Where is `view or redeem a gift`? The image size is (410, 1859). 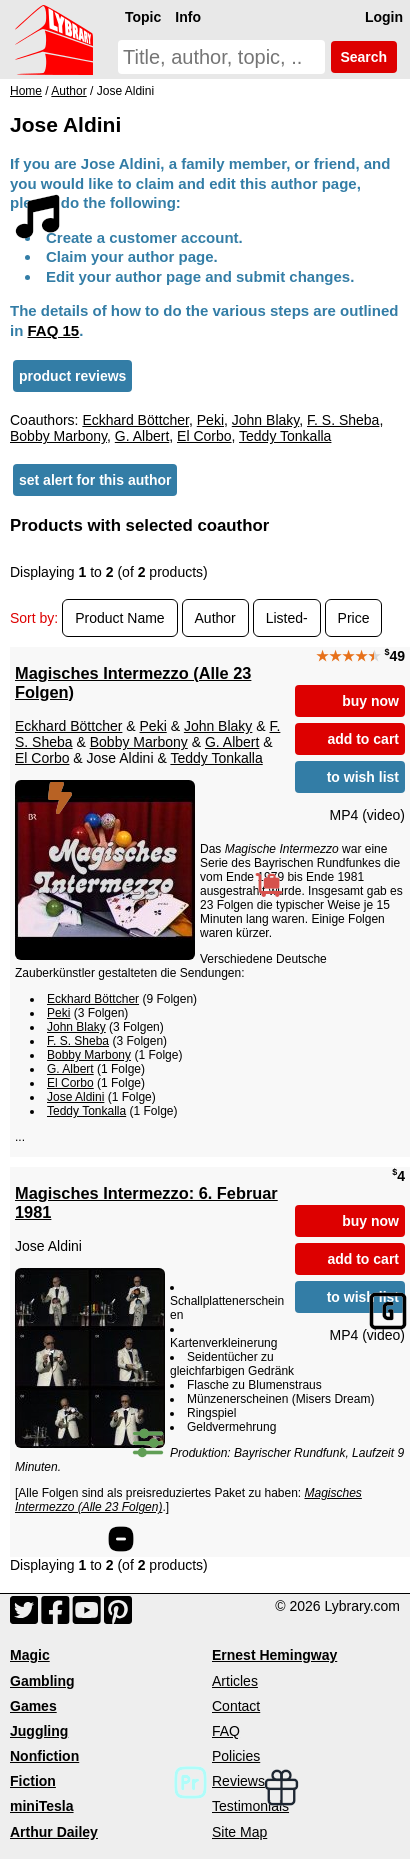
view or redeem a gift is located at coordinates (281, 1787).